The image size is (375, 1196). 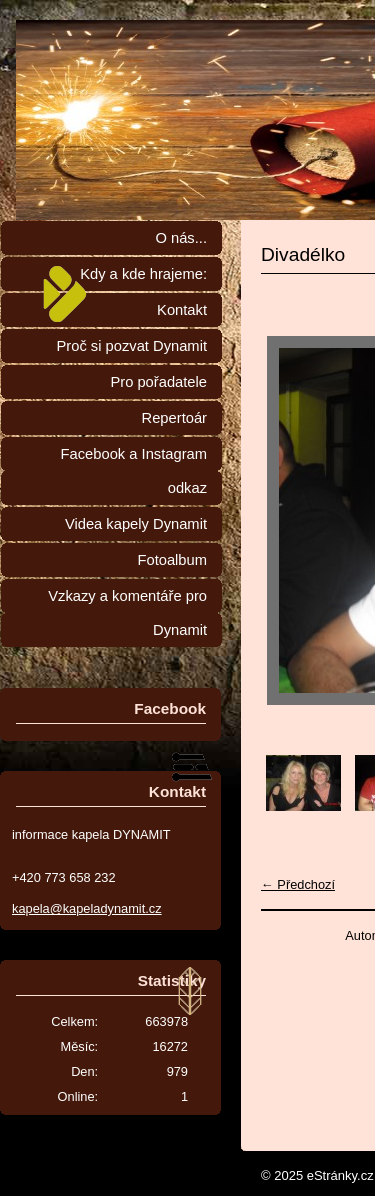 I want to click on folium mapping library logo, so click(x=190, y=991).